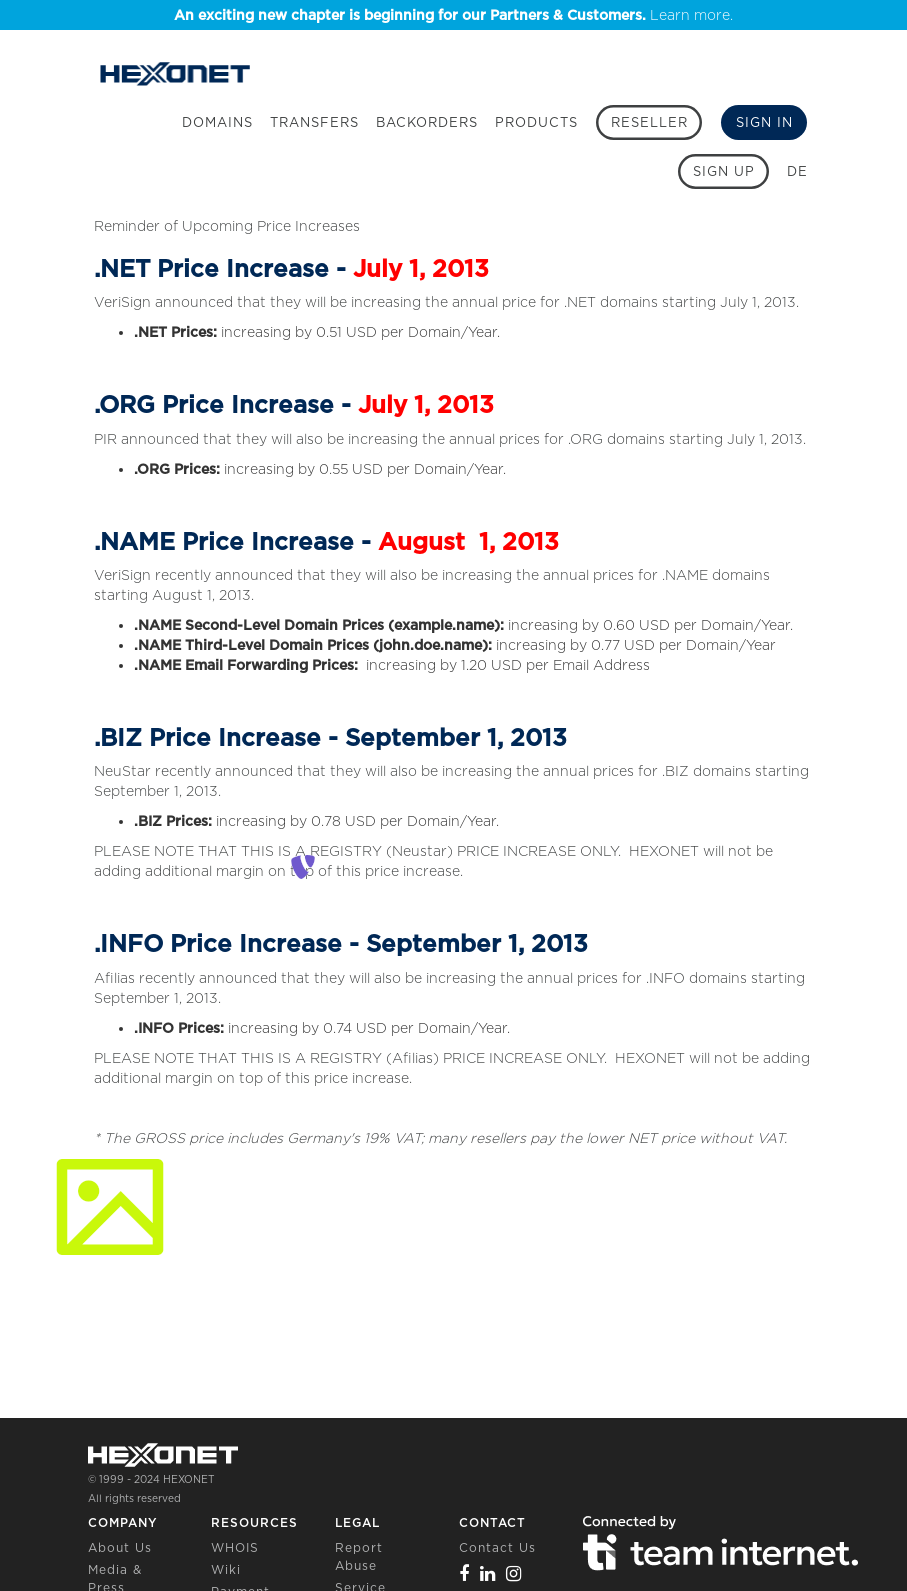 The width and height of the screenshot is (907, 1591). I want to click on TYPO3 content management system logo, so click(303, 867).